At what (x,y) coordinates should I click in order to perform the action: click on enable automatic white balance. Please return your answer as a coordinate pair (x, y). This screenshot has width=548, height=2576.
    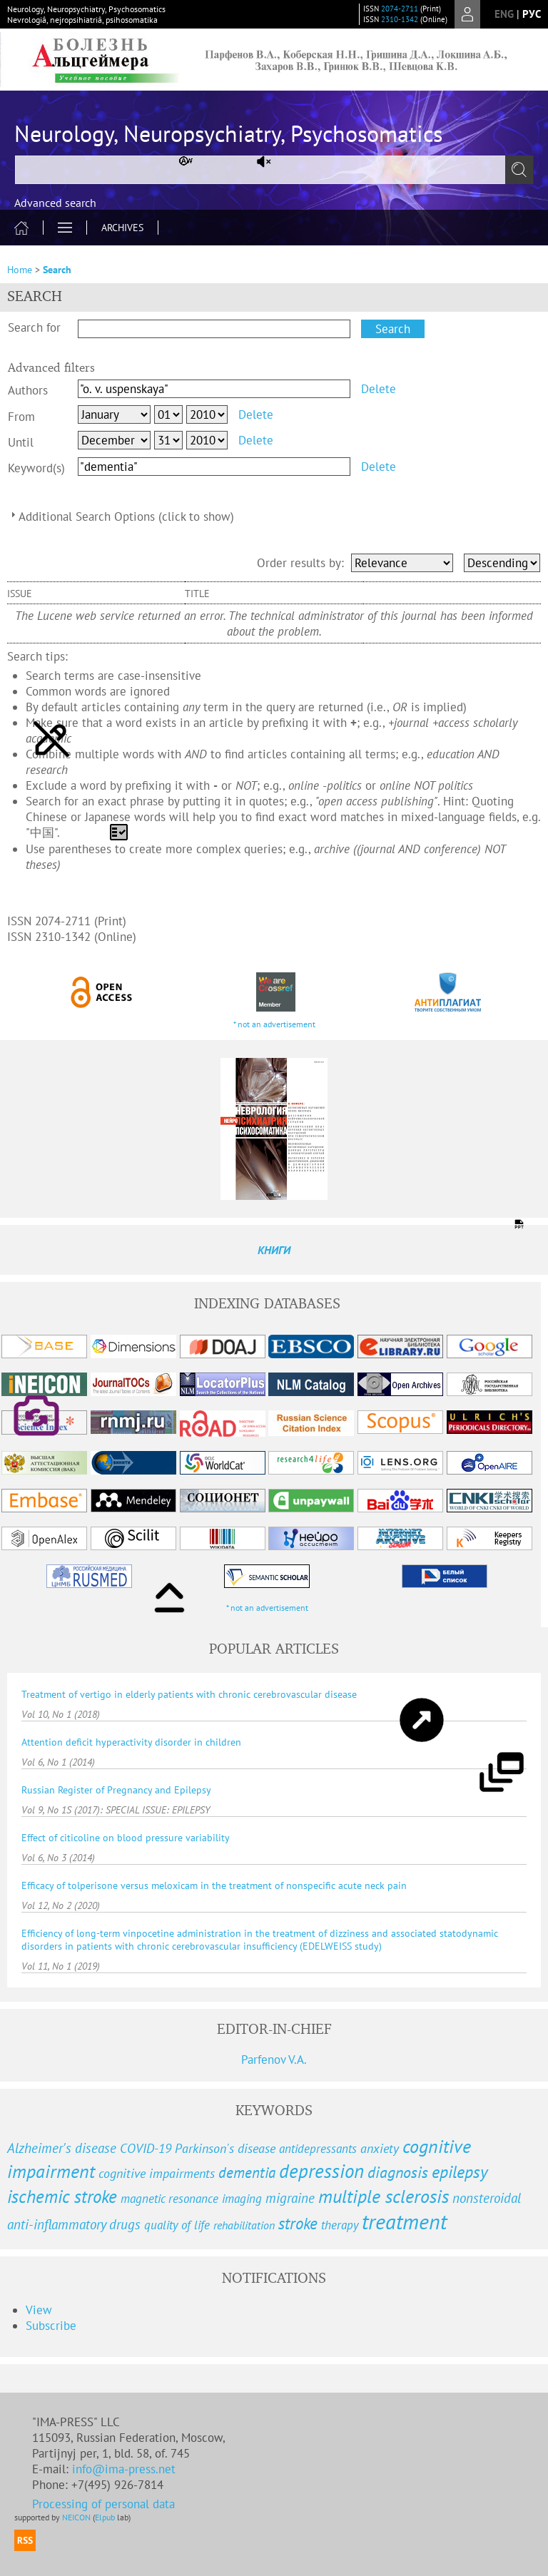
    Looking at the image, I should click on (186, 161).